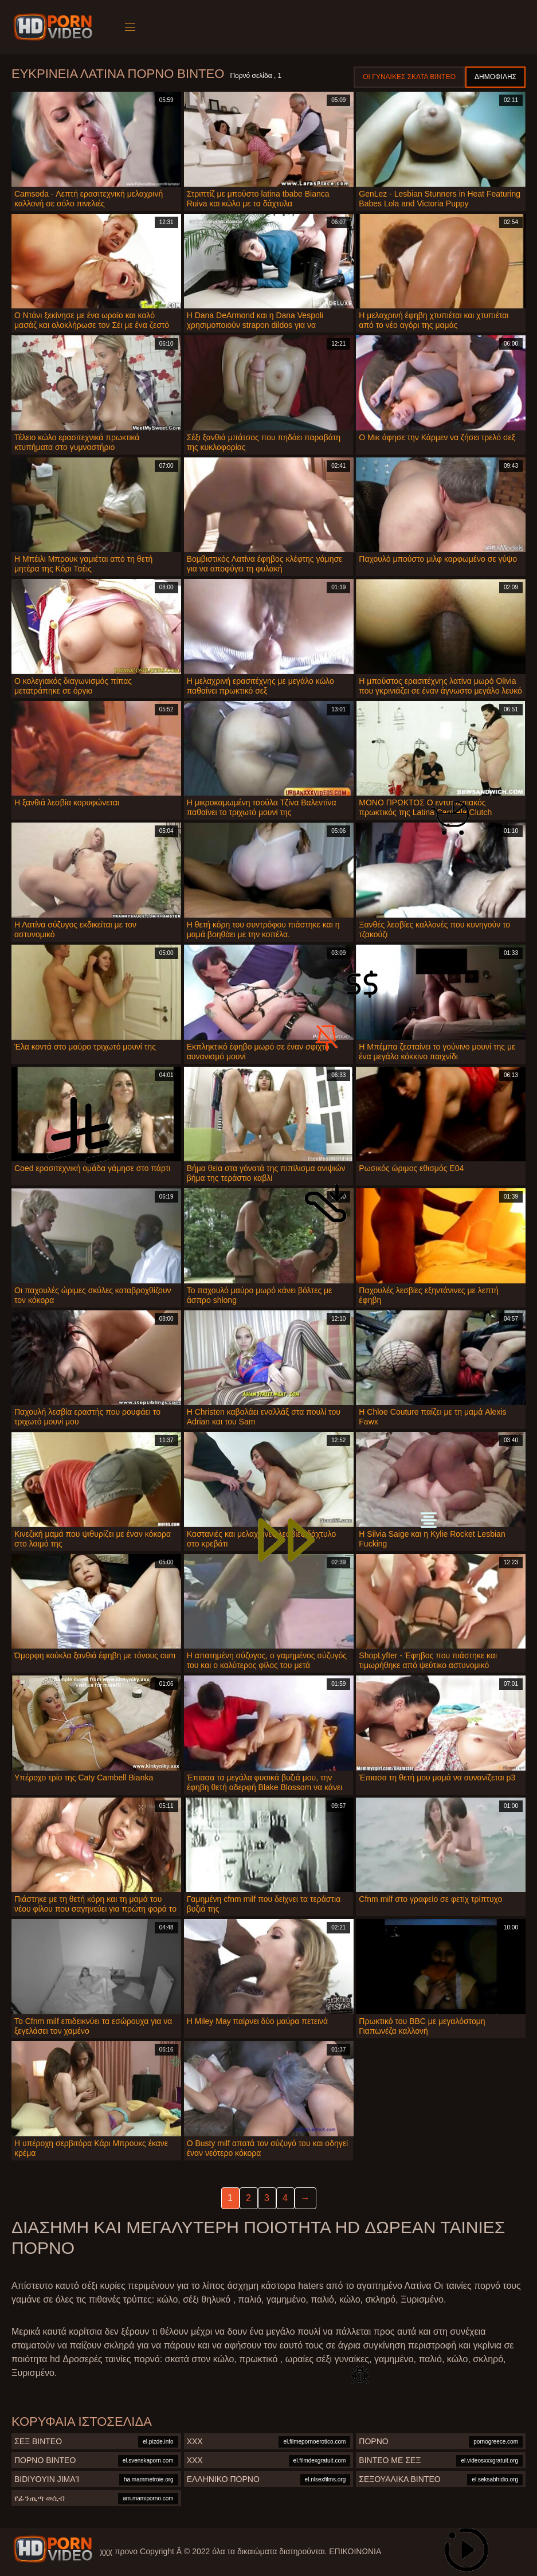 The image size is (537, 2576). What do you see at coordinates (327, 1036) in the screenshot?
I see `unpin this item` at bounding box center [327, 1036].